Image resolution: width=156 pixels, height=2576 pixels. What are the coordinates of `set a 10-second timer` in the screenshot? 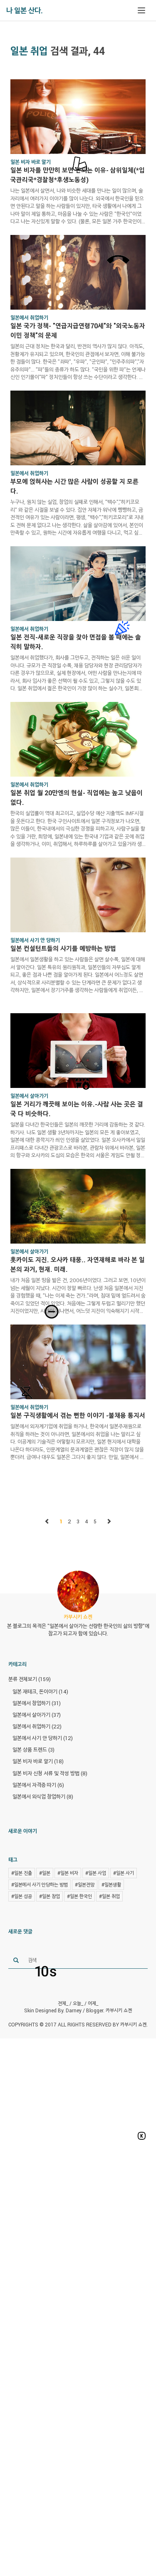 It's located at (46, 1971).